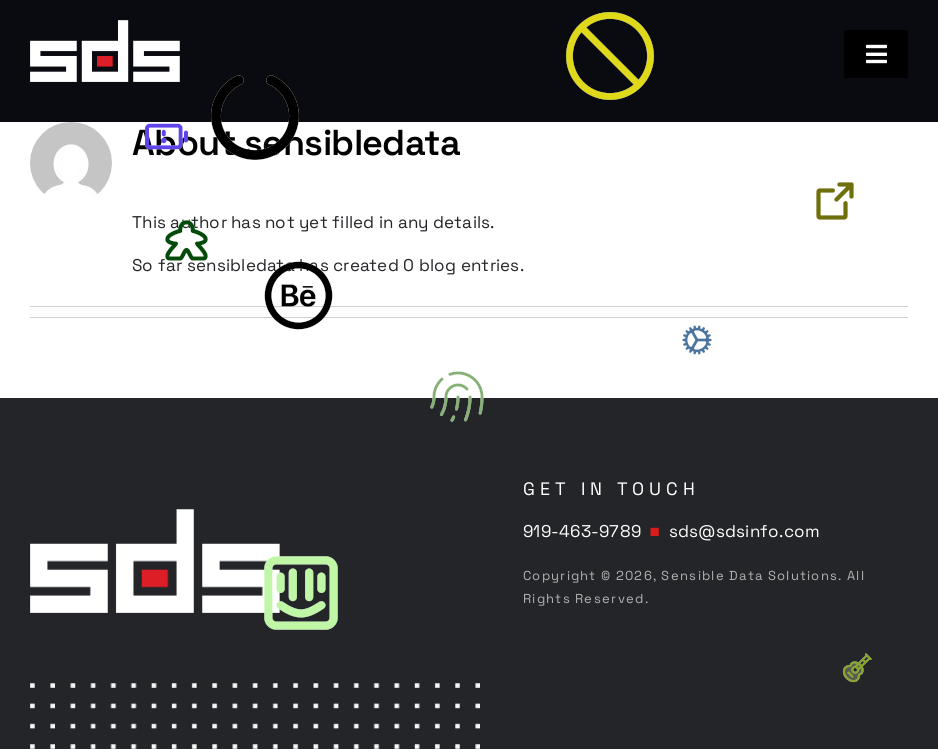 Image resolution: width=938 pixels, height=749 pixels. I want to click on indicates low battery warning, so click(166, 136).